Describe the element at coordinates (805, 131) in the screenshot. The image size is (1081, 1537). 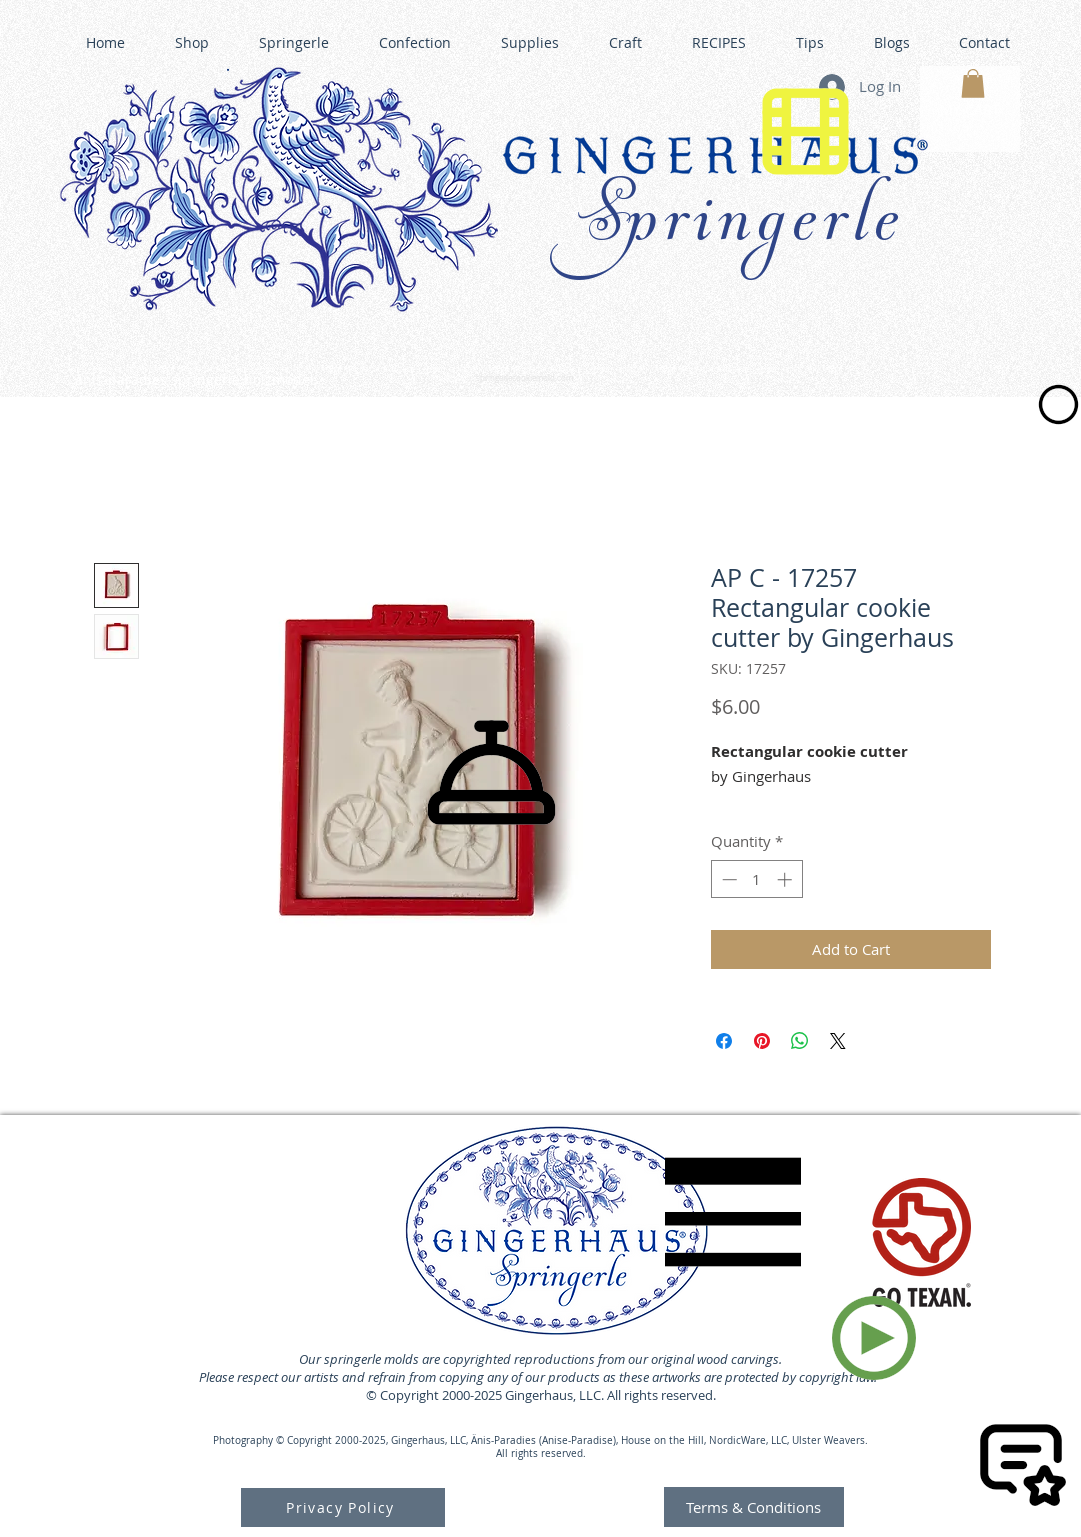
I see `access video or movie content` at that location.